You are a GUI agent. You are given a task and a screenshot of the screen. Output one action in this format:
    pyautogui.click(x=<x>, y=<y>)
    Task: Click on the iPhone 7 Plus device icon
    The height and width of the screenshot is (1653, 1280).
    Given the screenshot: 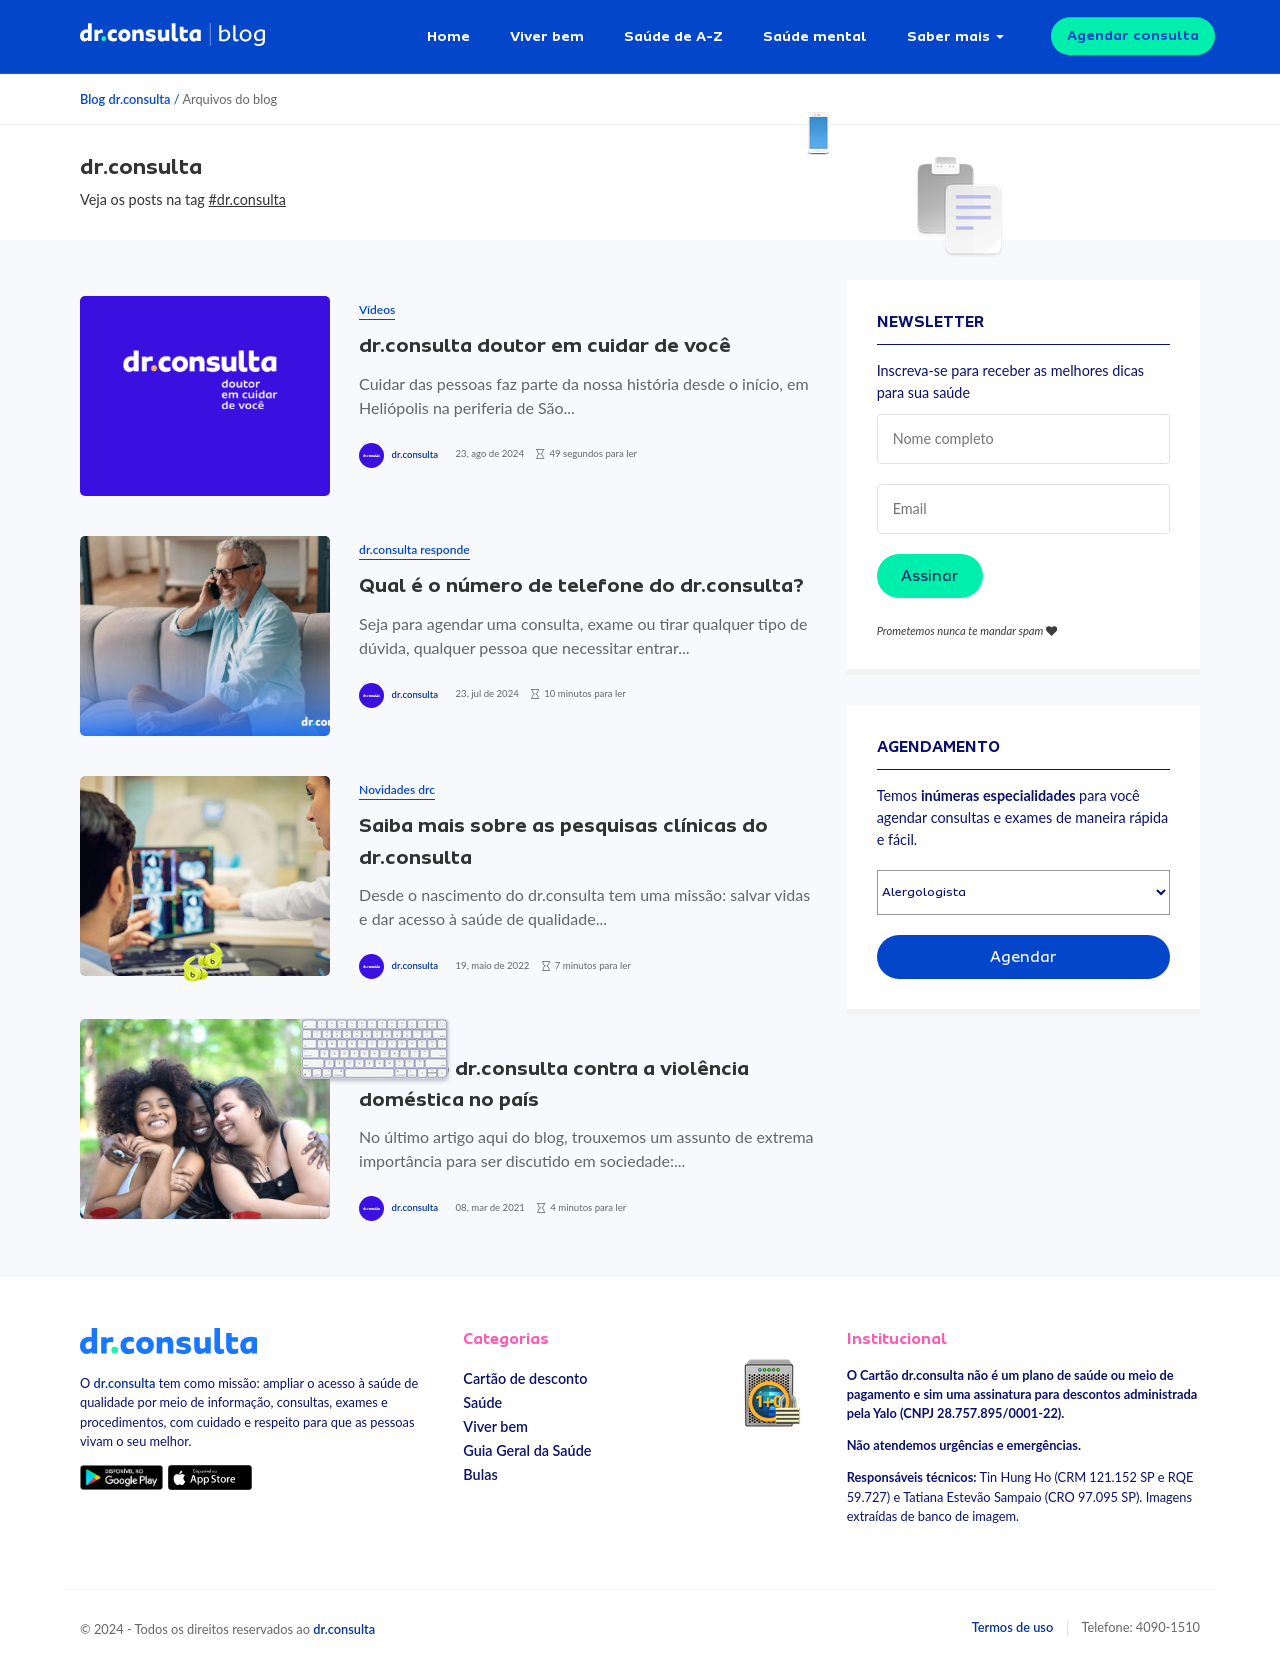 What is the action you would take?
    pyautogui.click(x=818, y=133)
    